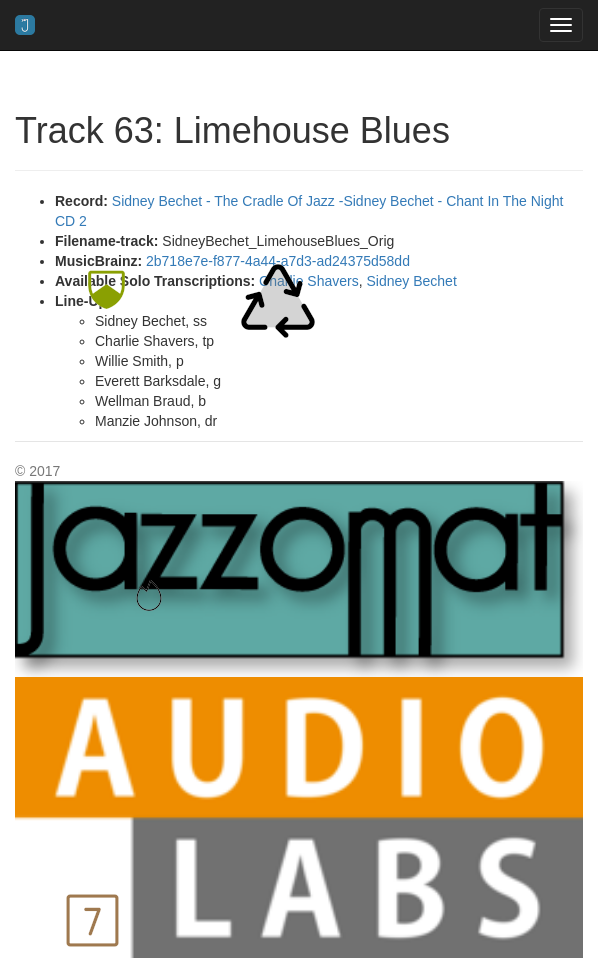  I want to click on access security or protection settings, so click(106, 287).